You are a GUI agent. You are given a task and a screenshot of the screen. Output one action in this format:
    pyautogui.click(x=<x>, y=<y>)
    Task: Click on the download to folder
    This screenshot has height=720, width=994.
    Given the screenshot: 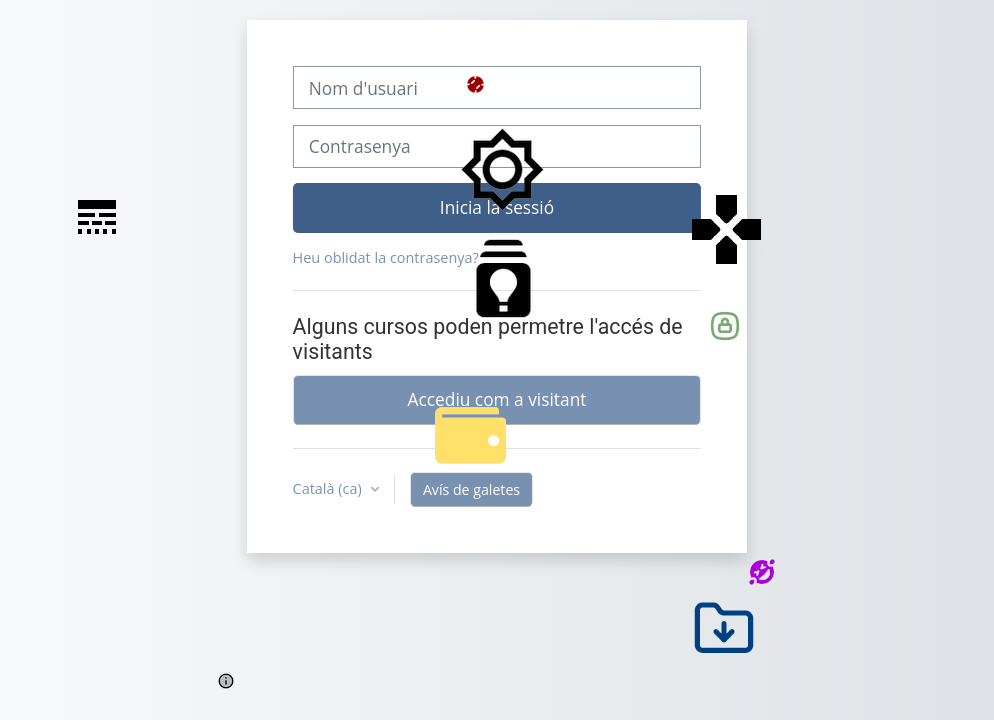 What is the action you would take?
    pyautogui.click(x=724, y=629)
    